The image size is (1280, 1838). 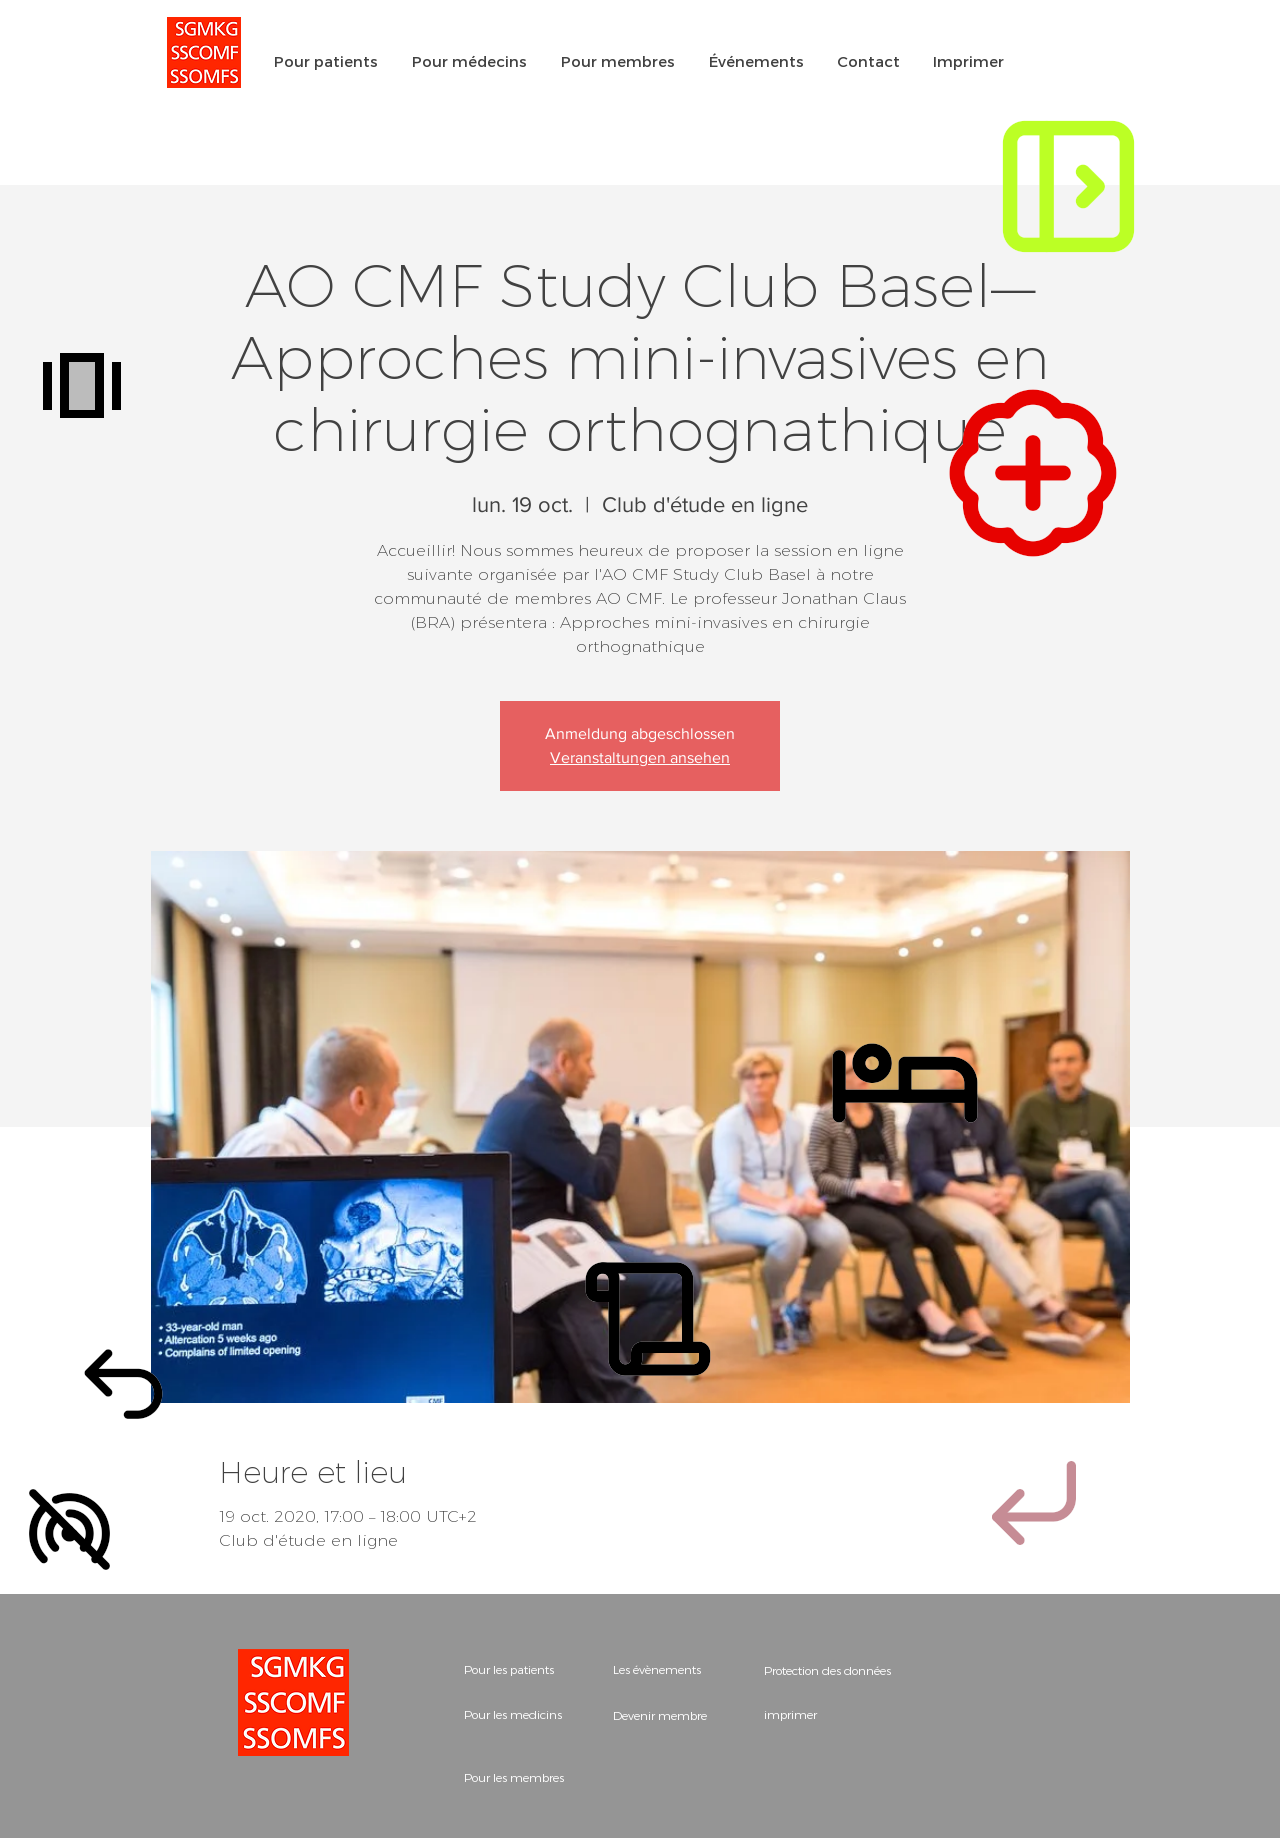 What do you see at coordinates (905, 1083) in the screenshot?
I see `view accommodation or hotel options` at bounding box center [905, 1083].